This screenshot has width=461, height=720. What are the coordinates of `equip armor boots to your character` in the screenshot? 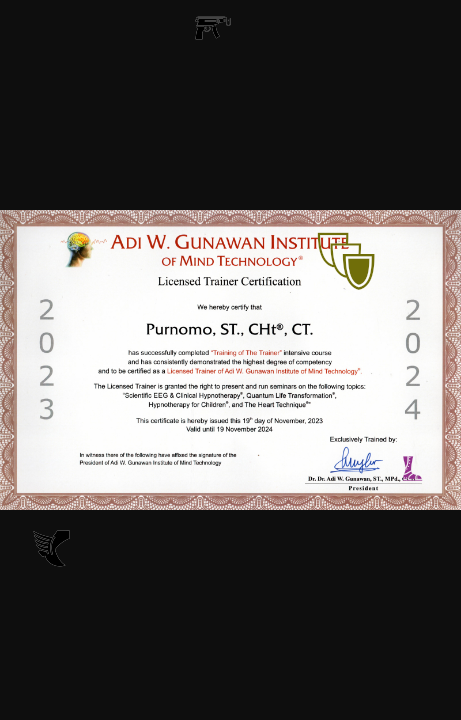 It's located at (412, 468).